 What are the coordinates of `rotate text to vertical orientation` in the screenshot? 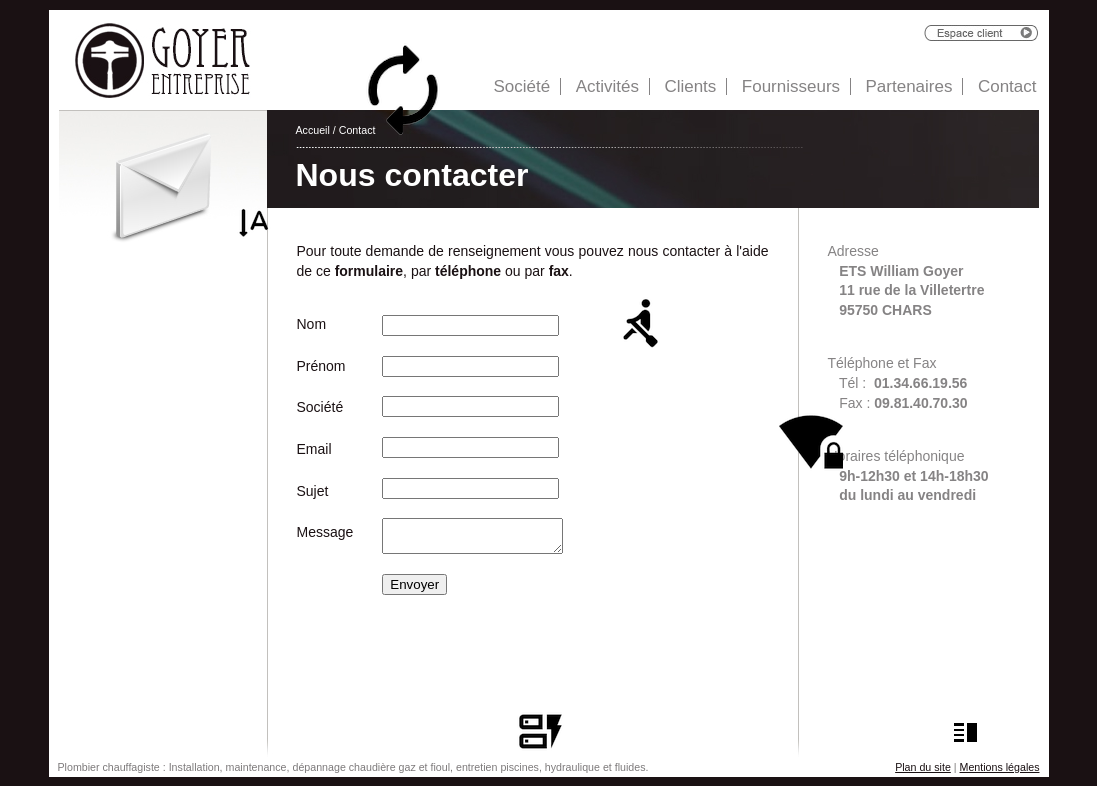 It's located at (254, 223).